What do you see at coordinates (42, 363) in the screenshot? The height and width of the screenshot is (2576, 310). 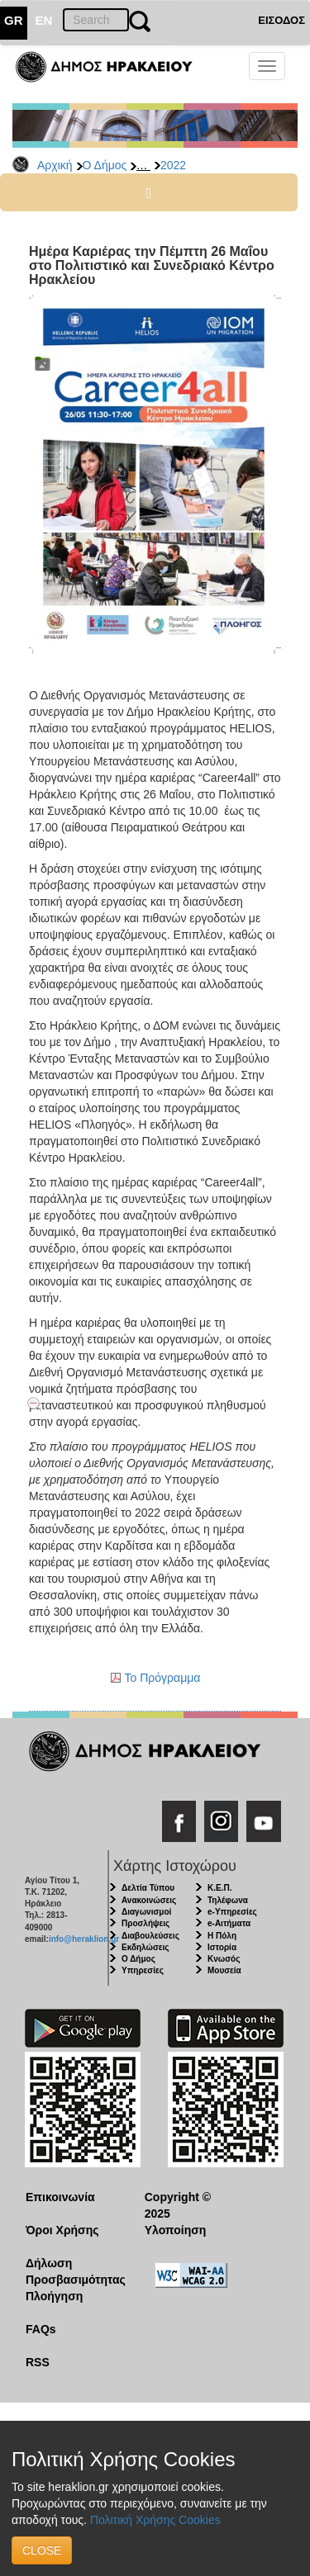 I see `open pictures folder` at bounding box center [42, 363].